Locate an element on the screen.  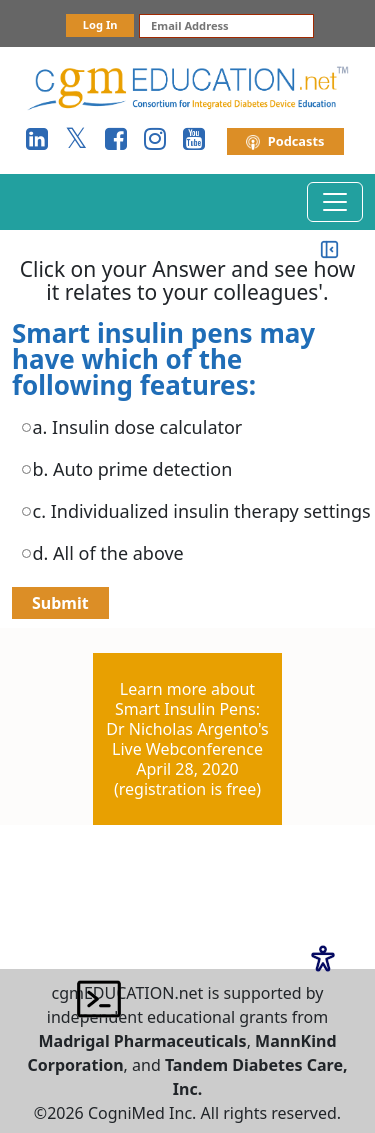
accessibility settings or features is located at coordinates (323, 959).